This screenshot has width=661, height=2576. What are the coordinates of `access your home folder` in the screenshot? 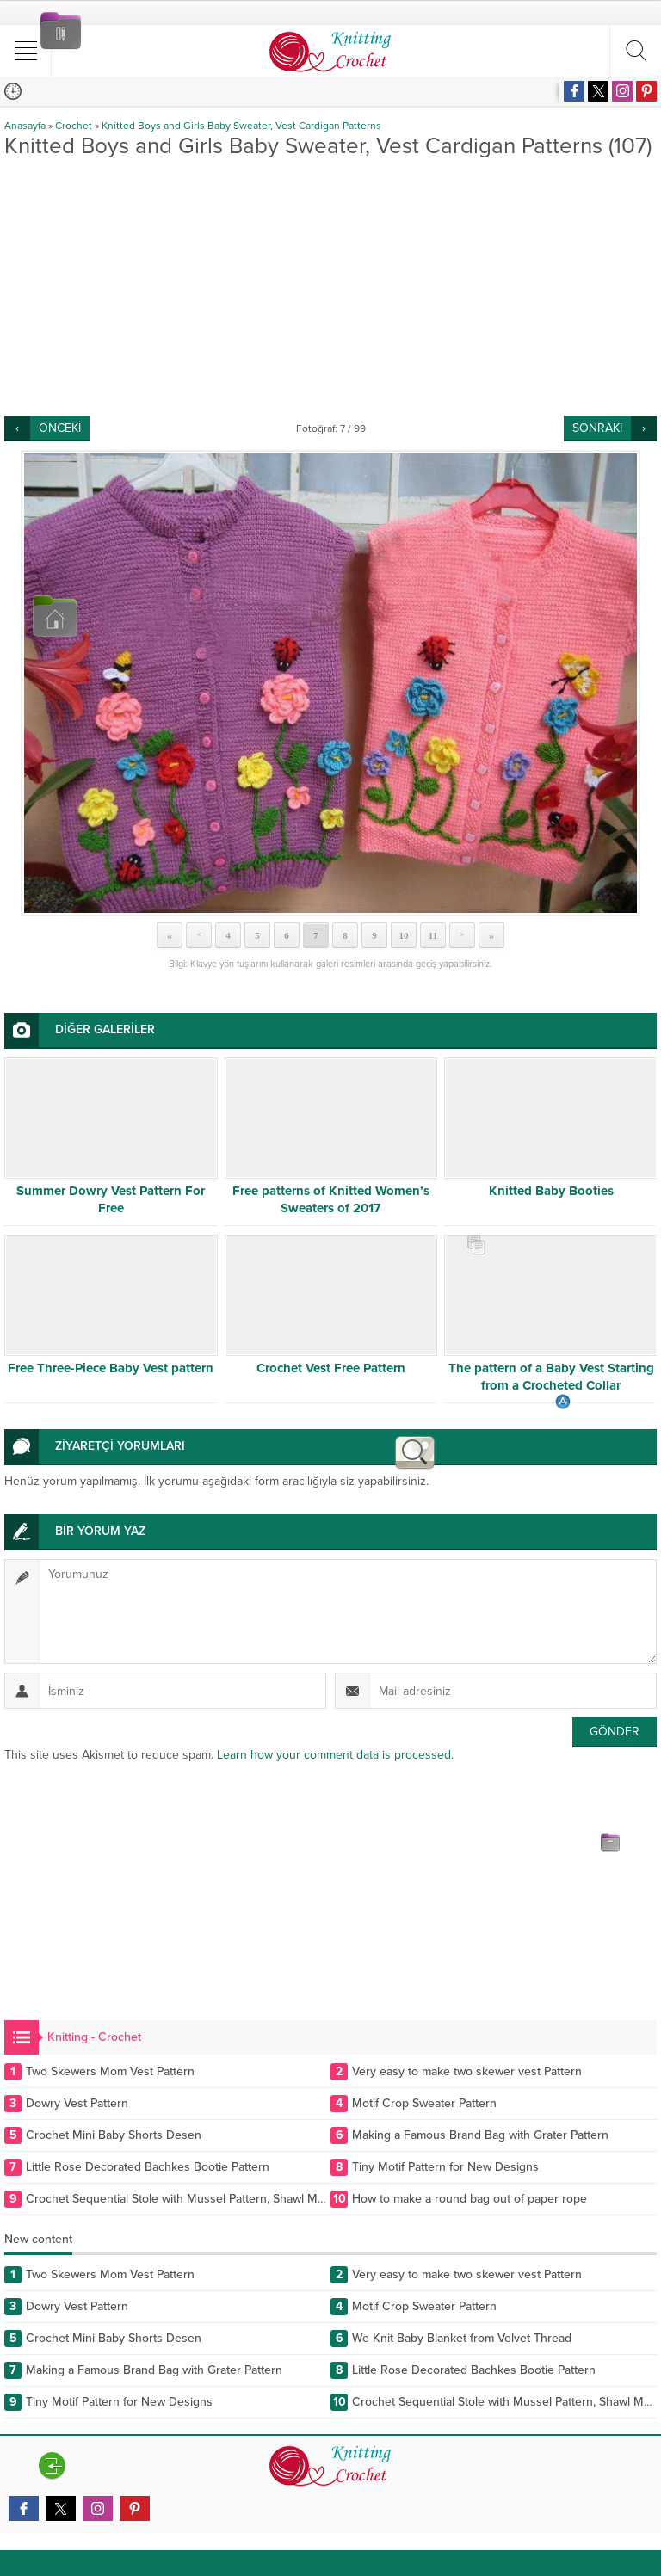 It's located at (55, 616).